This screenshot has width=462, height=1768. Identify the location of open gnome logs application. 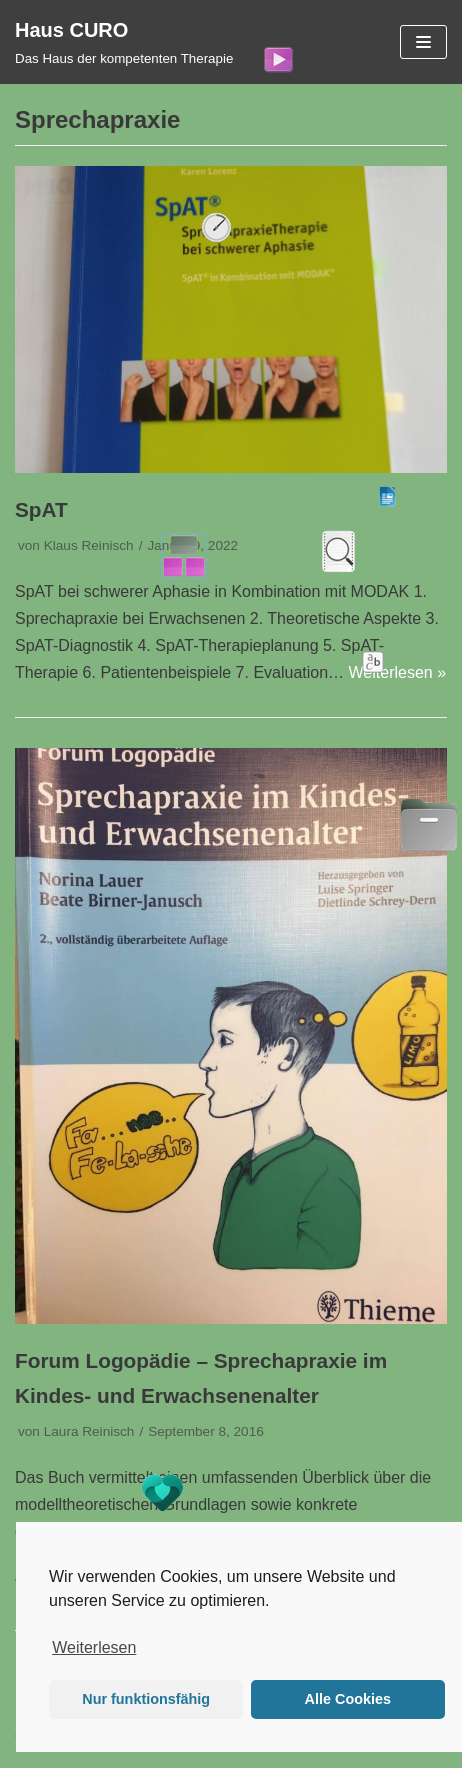
(338, 551).